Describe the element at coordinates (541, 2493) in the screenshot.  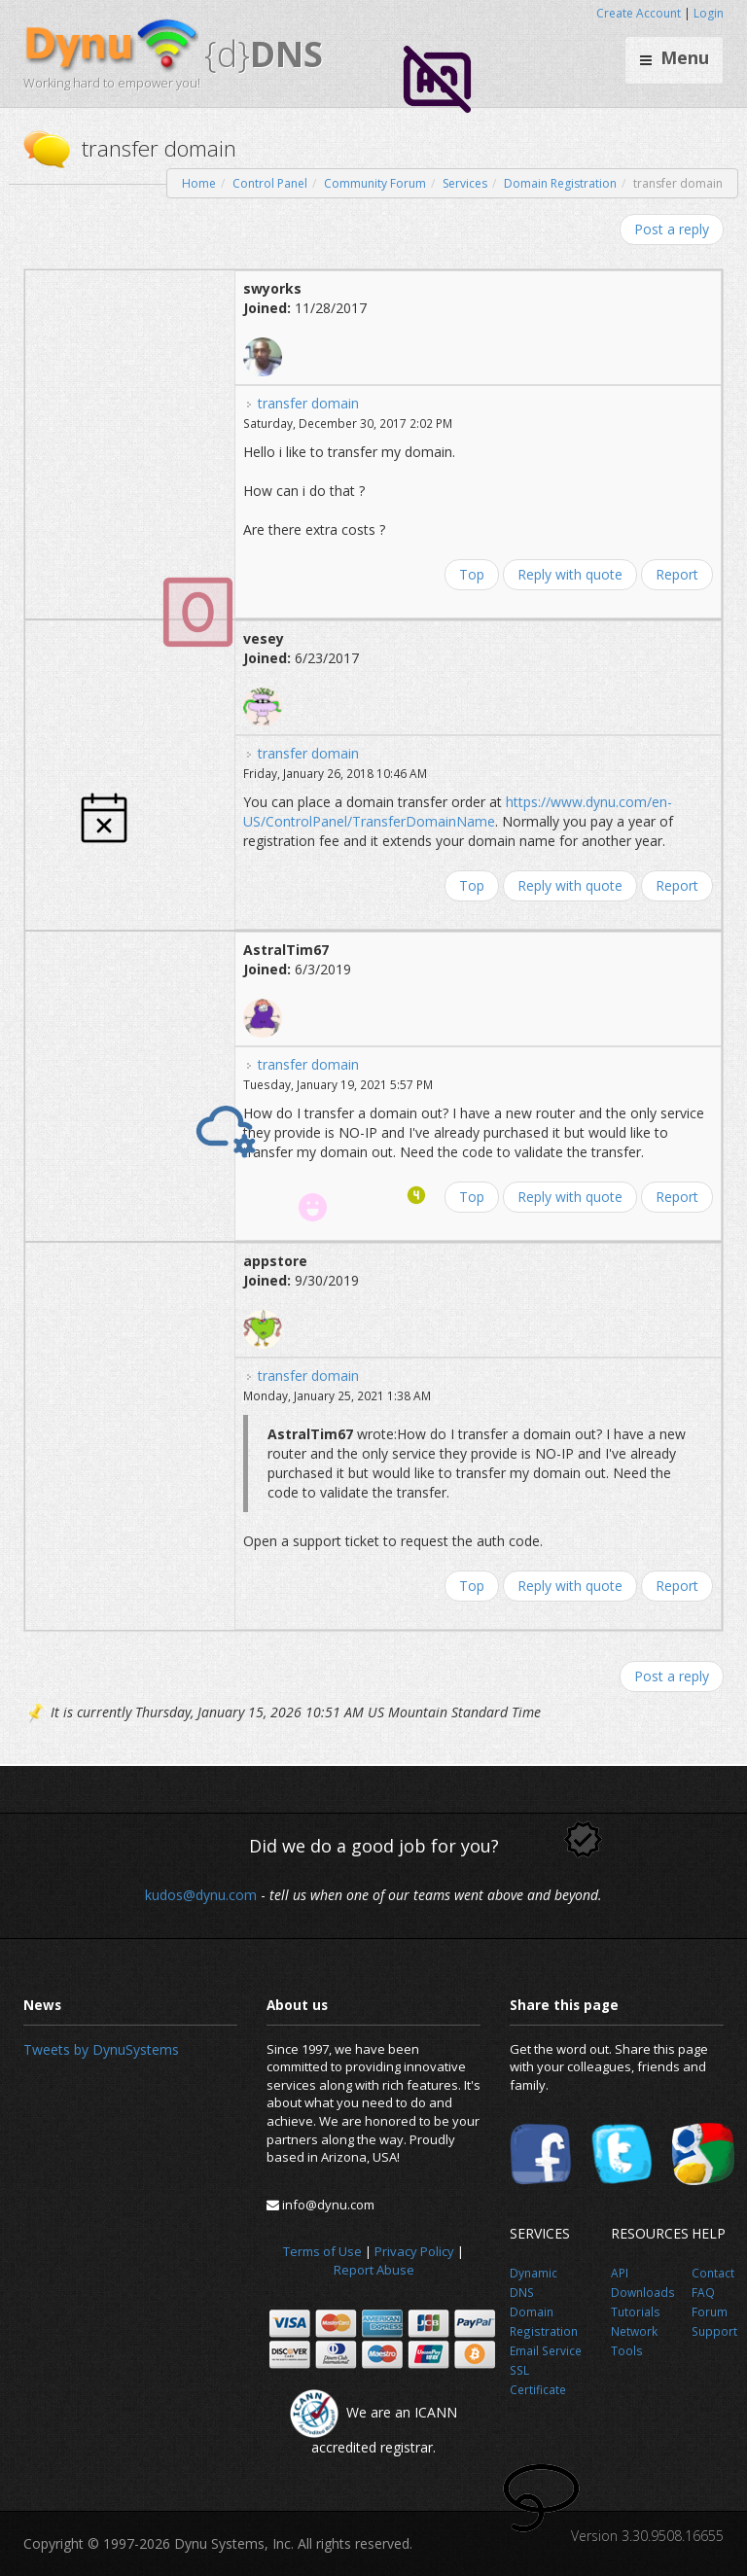
I see `select objects using freehand drawing` at that location.